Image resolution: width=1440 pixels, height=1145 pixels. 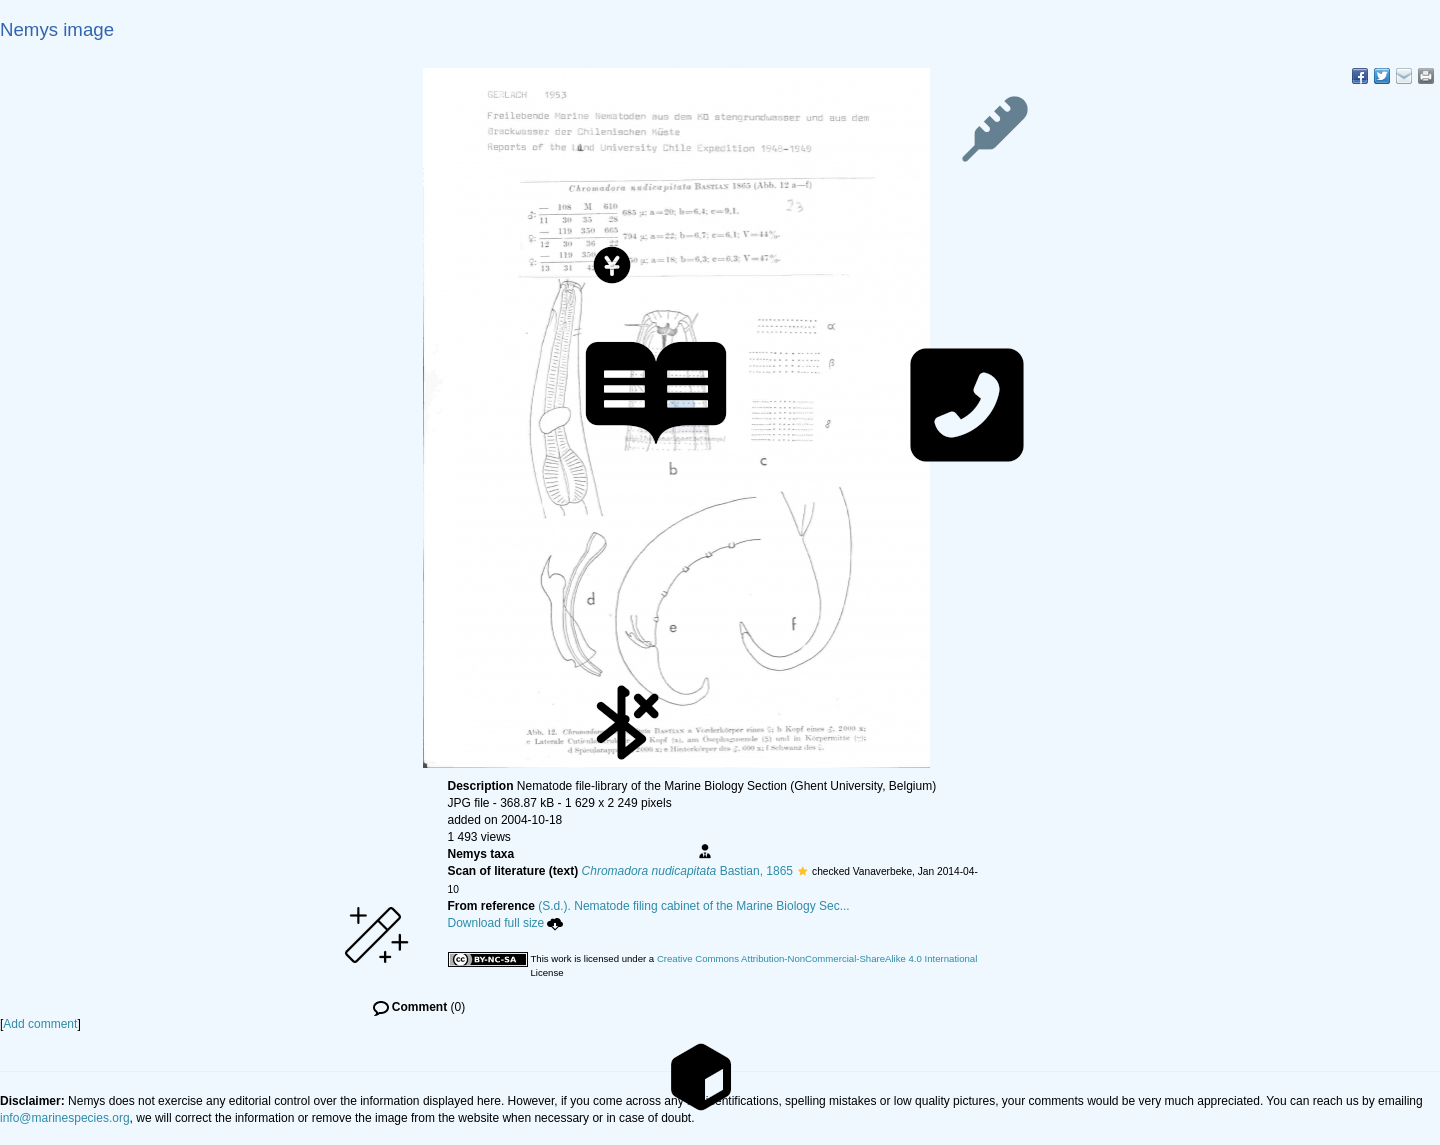 What do you see at coordinates (621, 722) in the screenshot?
I see `bluetooth is disabled or turned off` at bounding box center [621, 722].